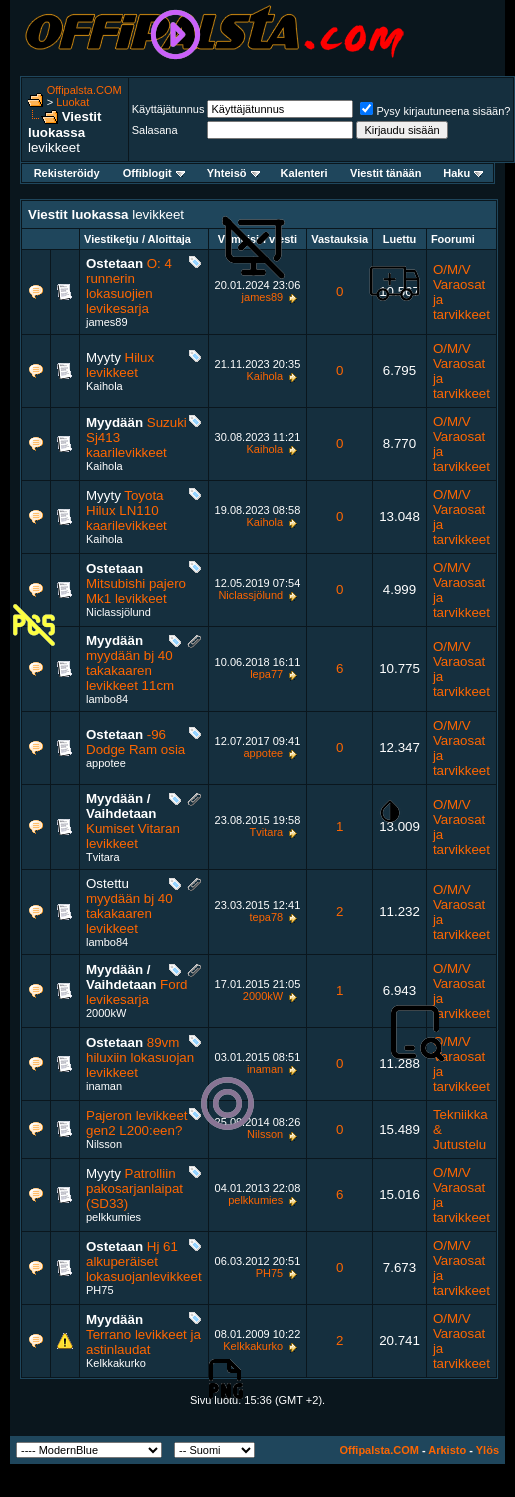  Describe the element at coordinates (253, 247) in the screenshot. I see `stop screen sharing or presentation mode` at that location.